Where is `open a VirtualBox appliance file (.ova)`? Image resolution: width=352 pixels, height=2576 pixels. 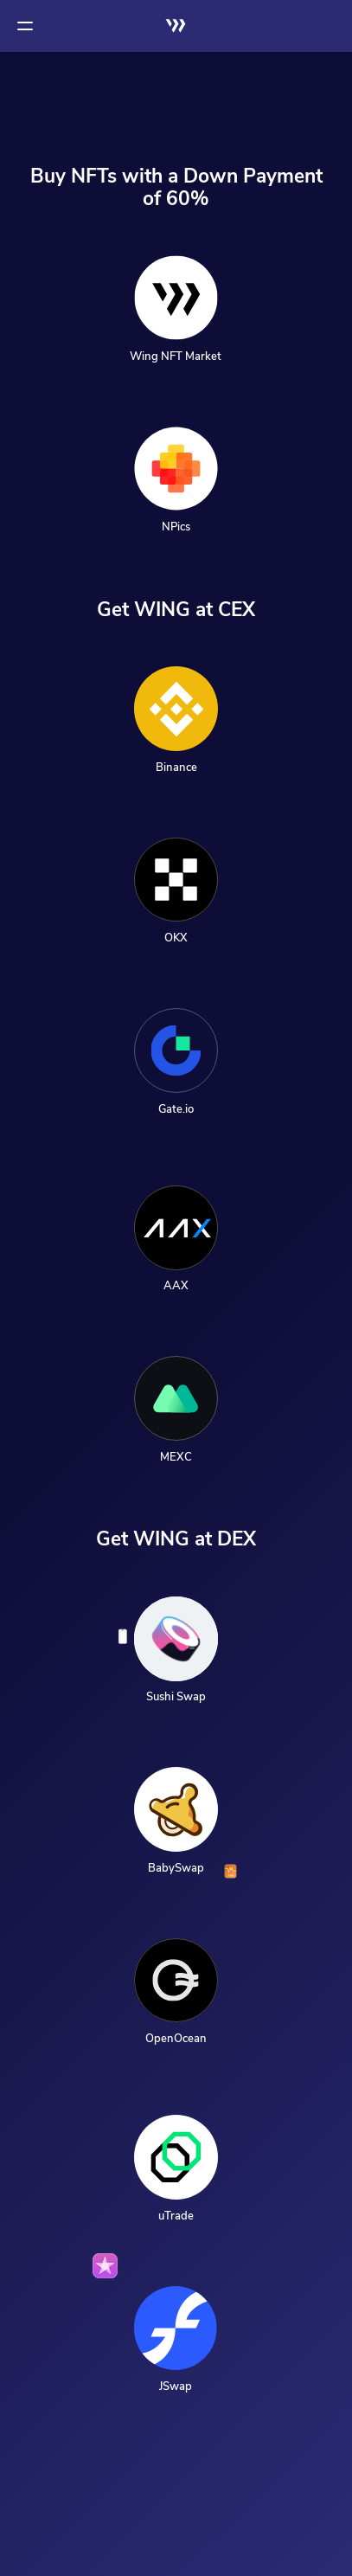 open a VirtualBox appliance file (.ova) is located at coordinates (230, 1871).